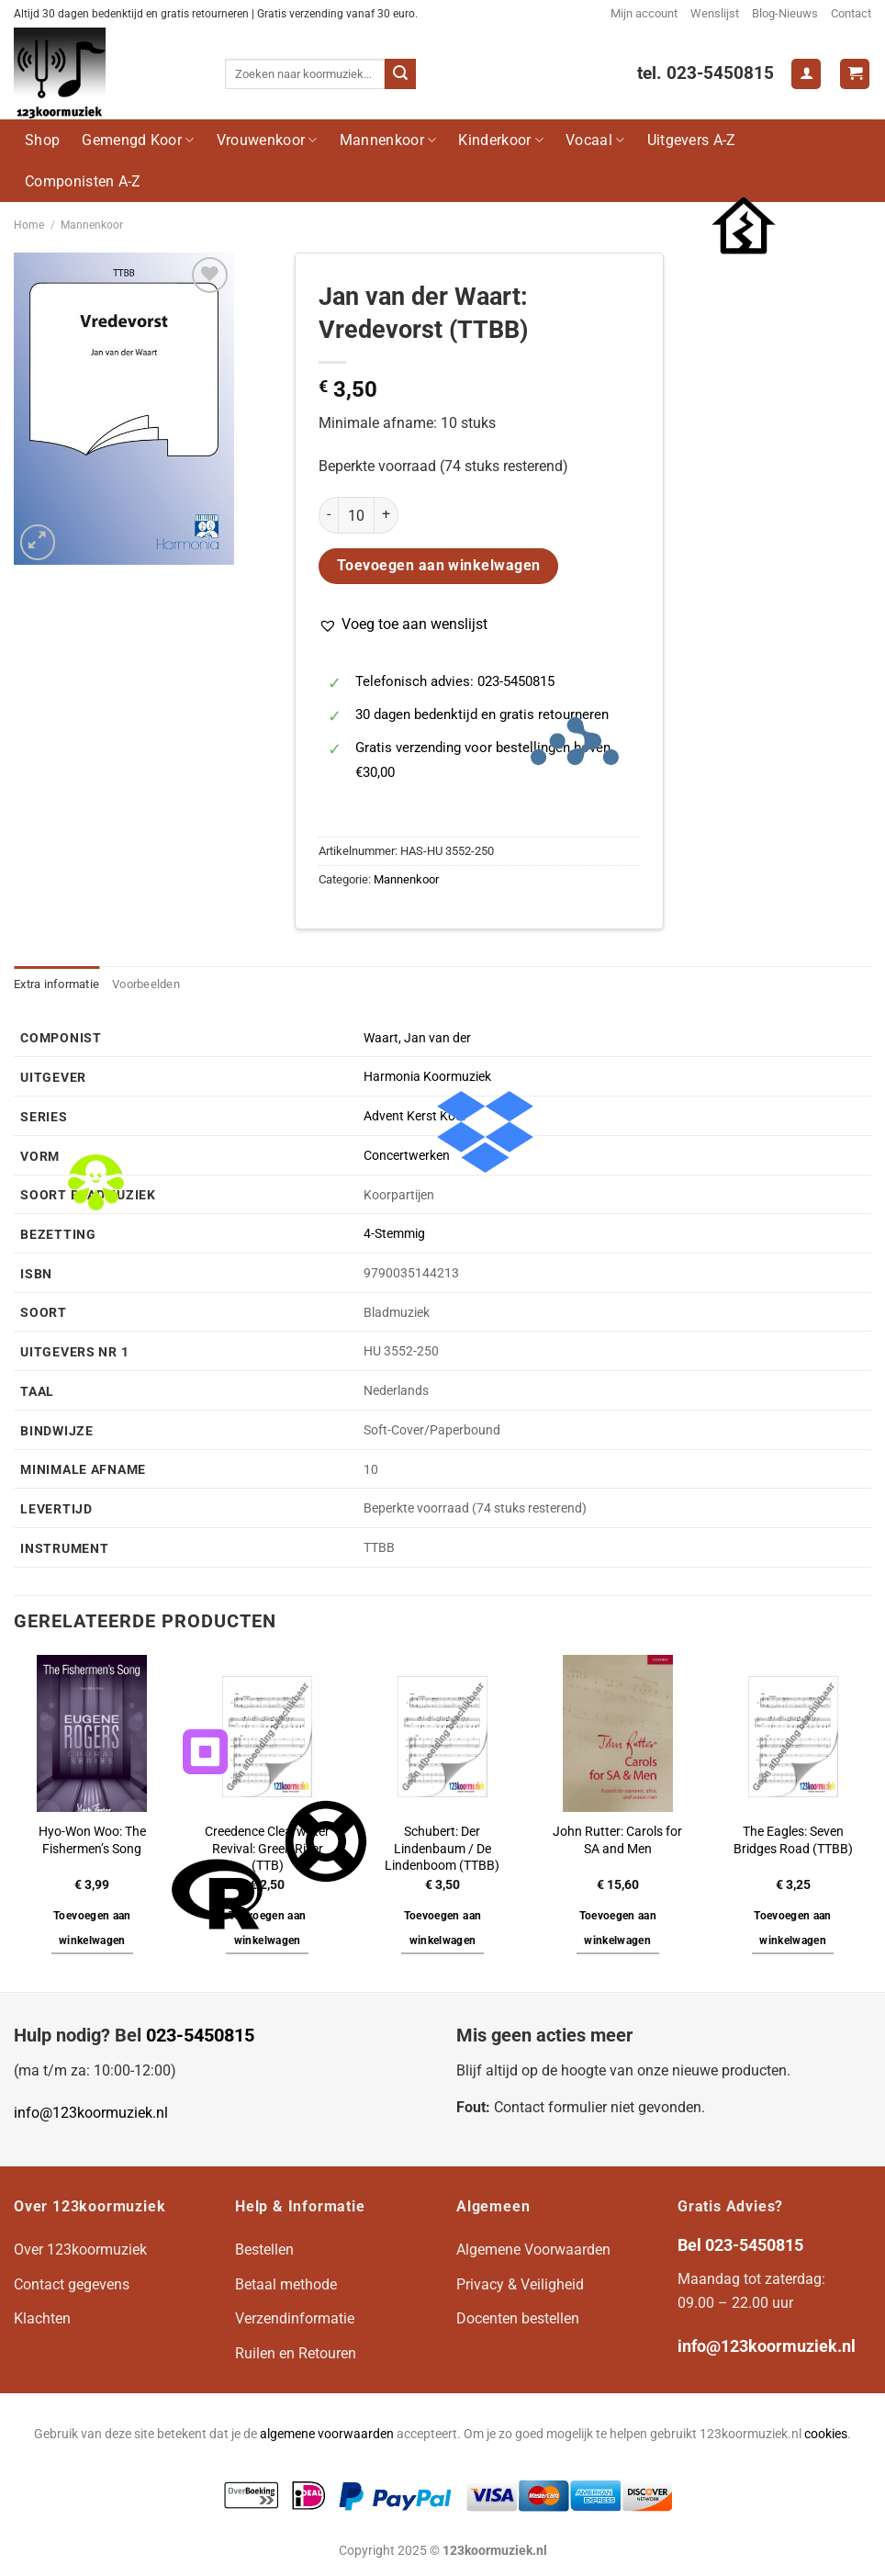 Image resolution: width=885 pixels, height=2576 pixels. Describe the element at coordinates (326, 1841) in the screenshot. I see `access help or support center` at that location.